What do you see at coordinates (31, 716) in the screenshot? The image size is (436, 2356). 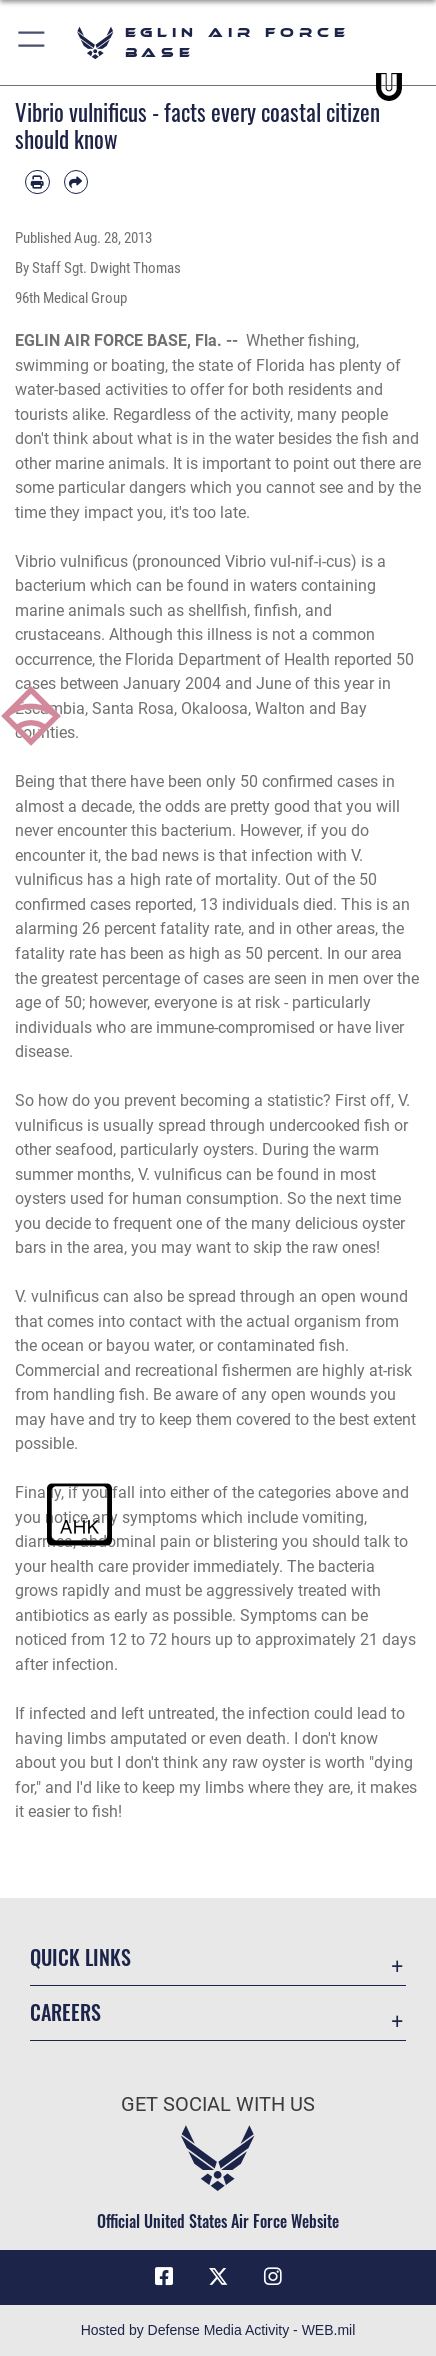 I see `sensu monitoring platform logo` at bounding box center [31, 716].